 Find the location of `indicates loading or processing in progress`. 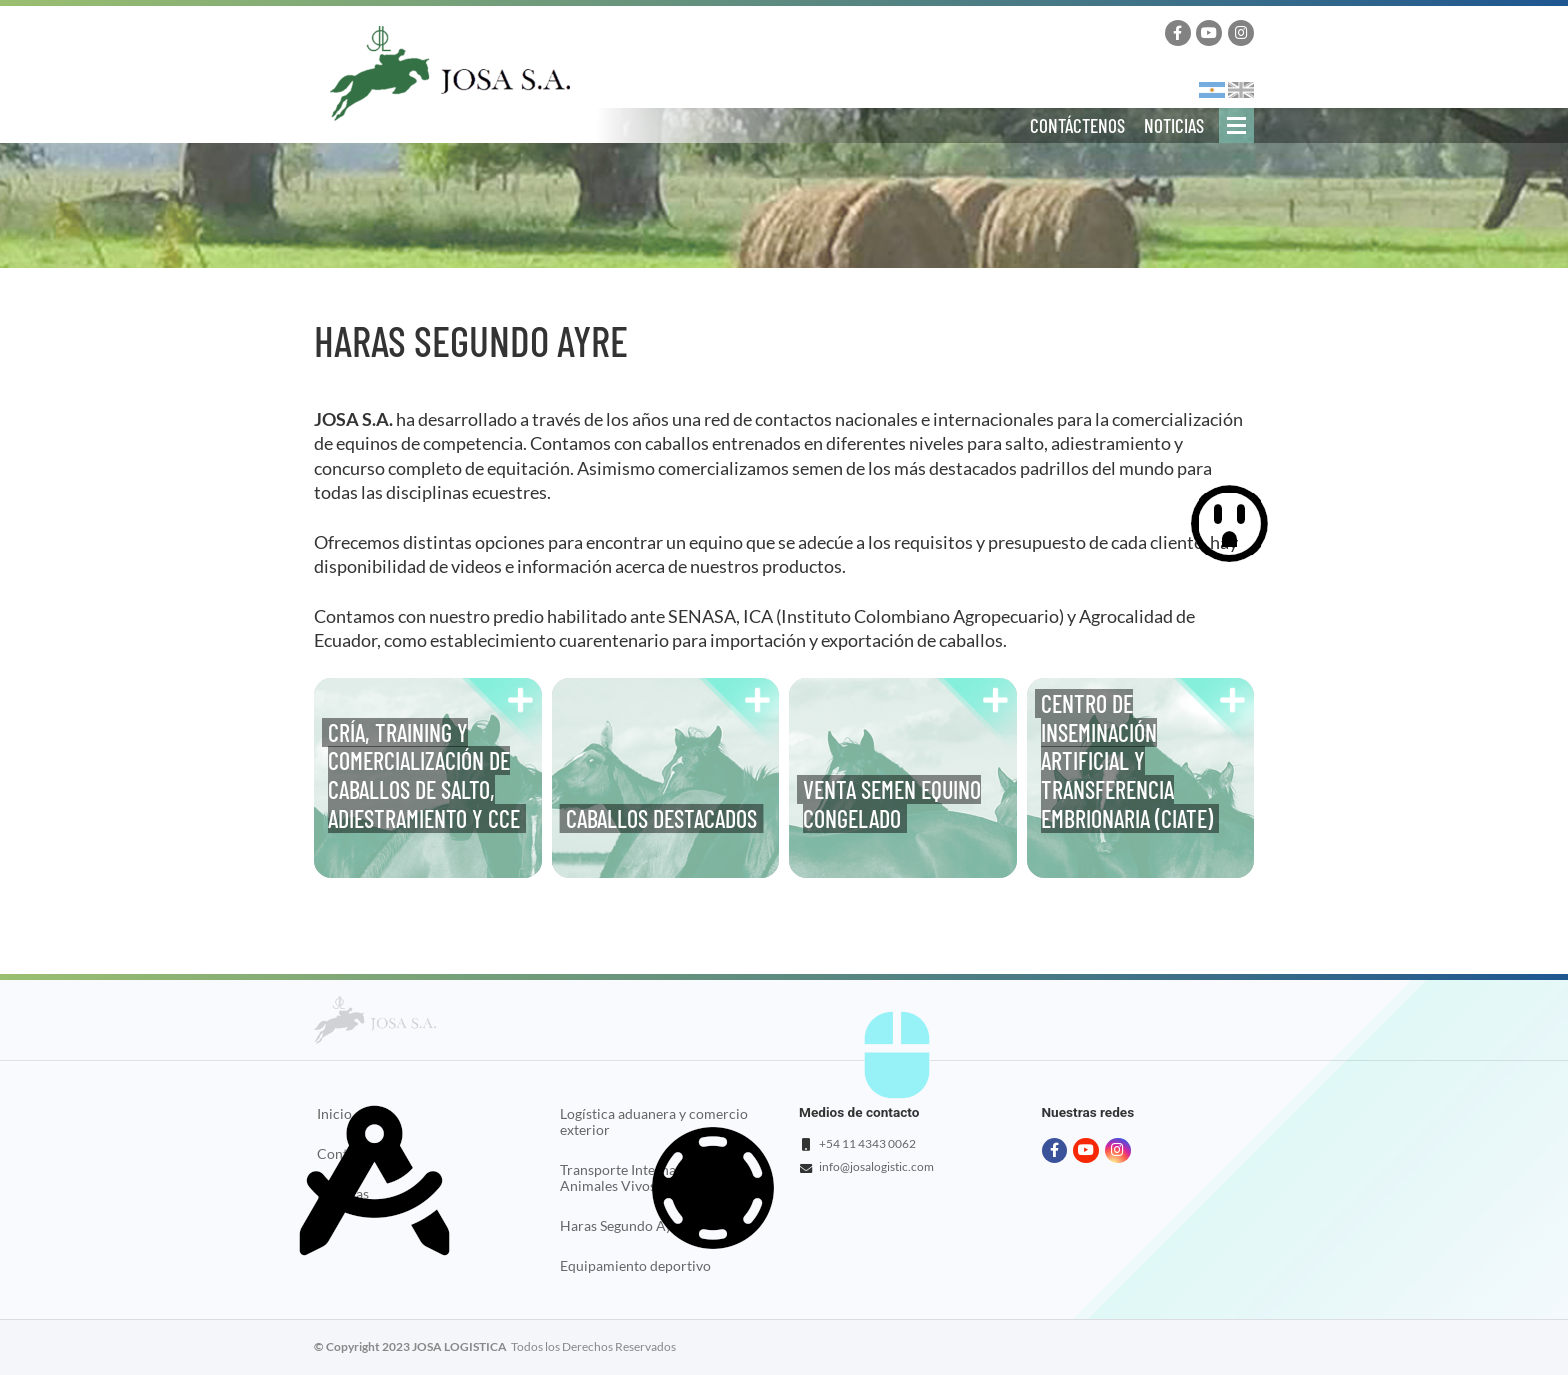

indicates loading or processing in progress is located at coordinates (713, 1188).